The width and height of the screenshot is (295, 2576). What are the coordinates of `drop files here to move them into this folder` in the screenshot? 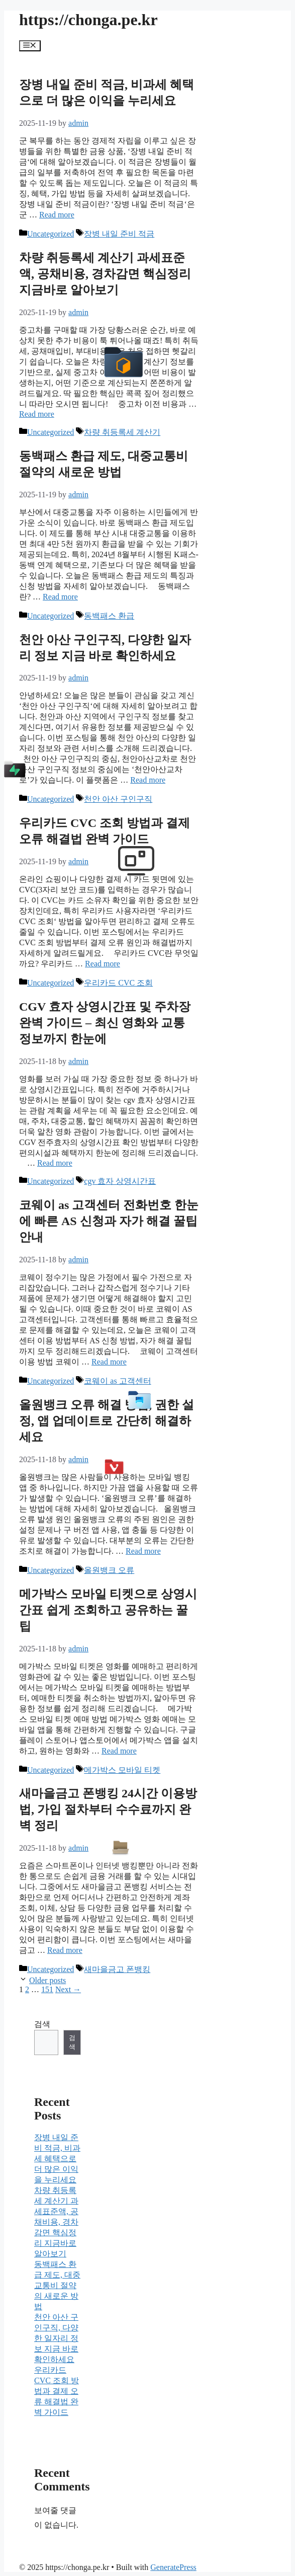 It's located at (120, 1848).